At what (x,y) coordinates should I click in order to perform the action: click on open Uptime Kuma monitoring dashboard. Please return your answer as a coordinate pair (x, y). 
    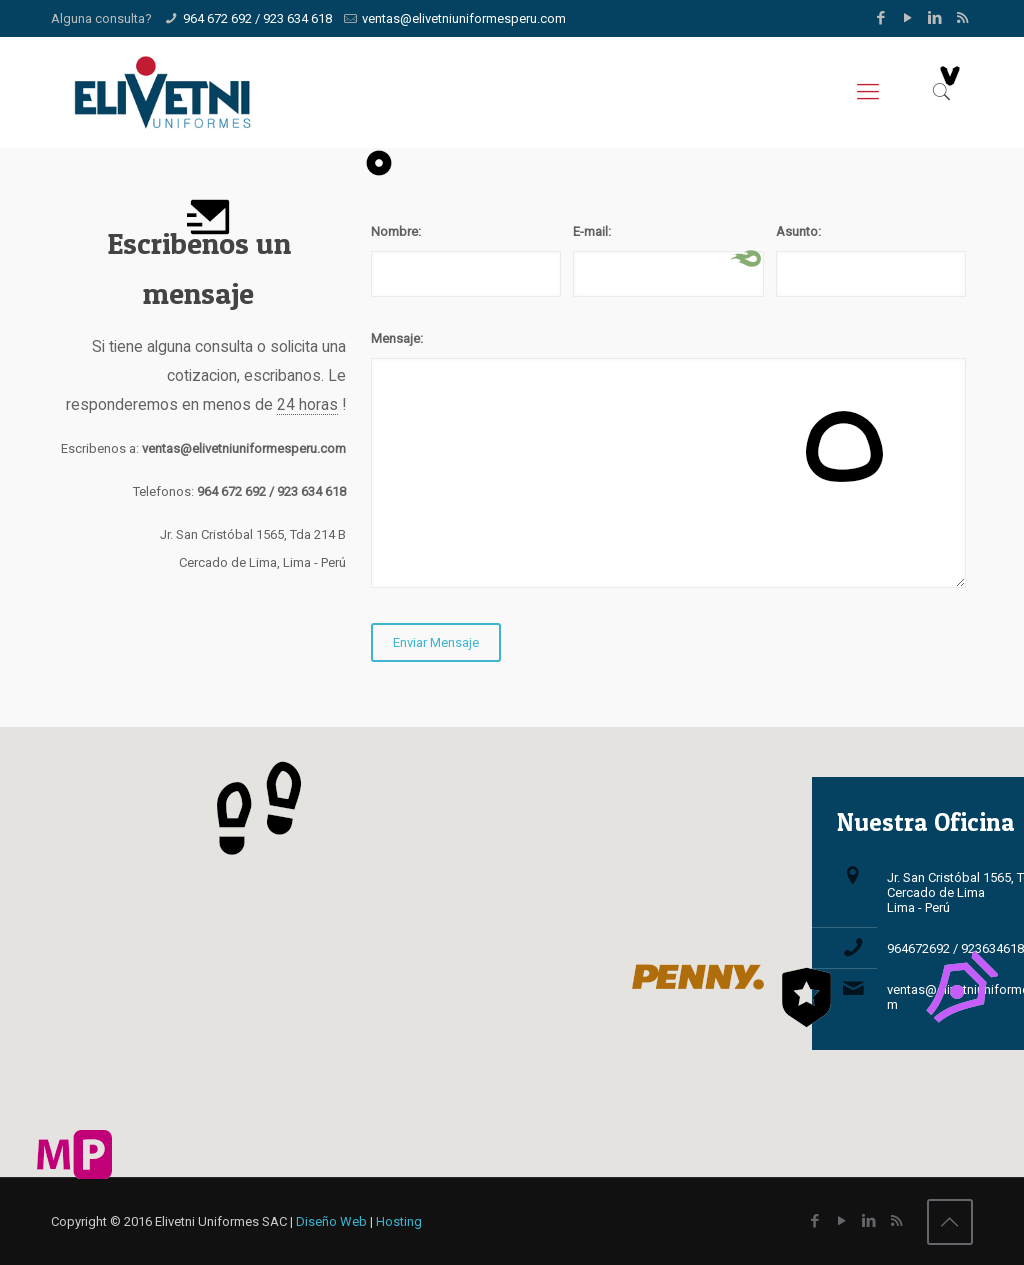
    Looking at the image, I should click on (844, 446).